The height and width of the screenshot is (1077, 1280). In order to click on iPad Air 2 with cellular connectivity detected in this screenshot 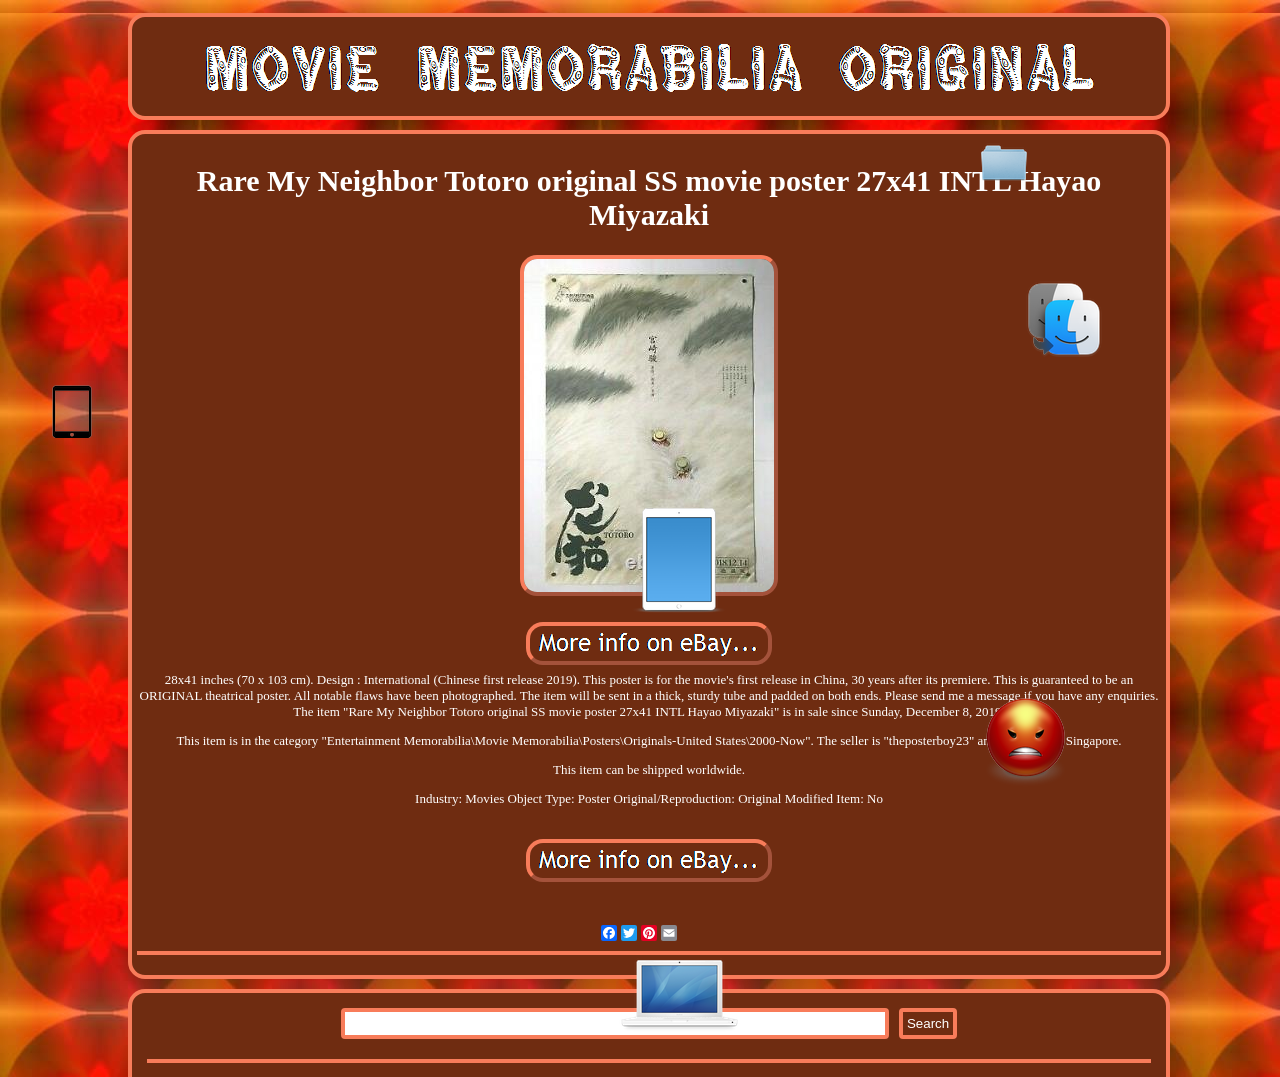, I will do `click(679, 559)`.